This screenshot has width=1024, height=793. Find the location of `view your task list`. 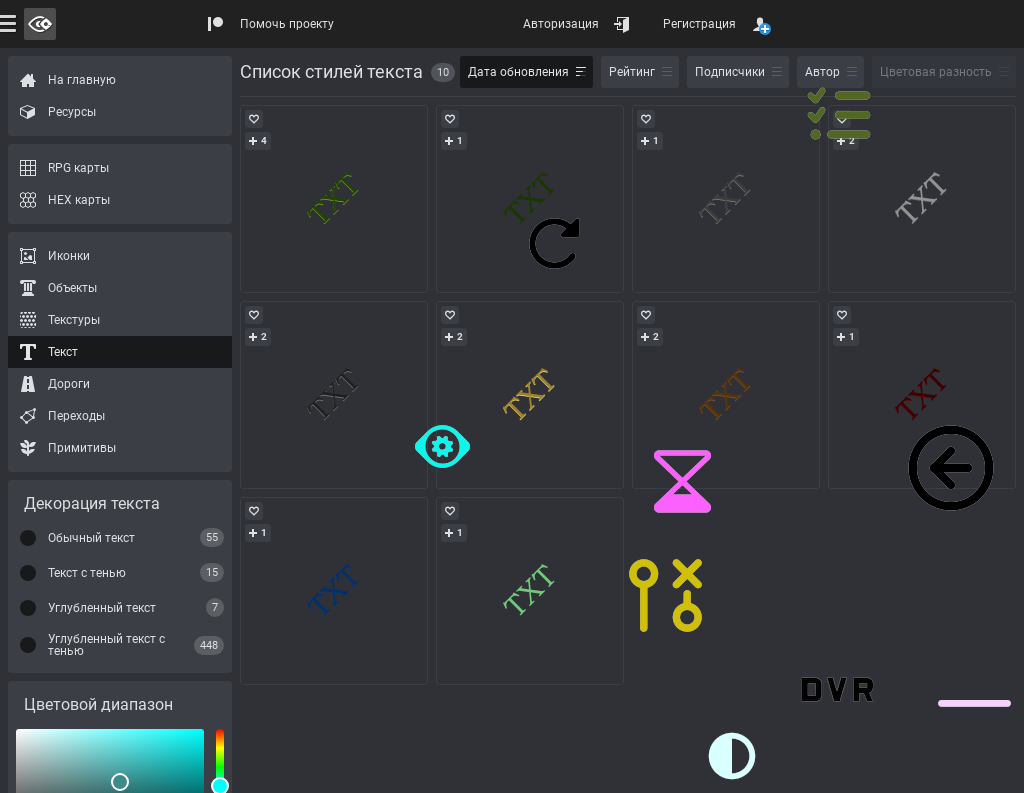

view your task list is located at coordinates (839, 115).